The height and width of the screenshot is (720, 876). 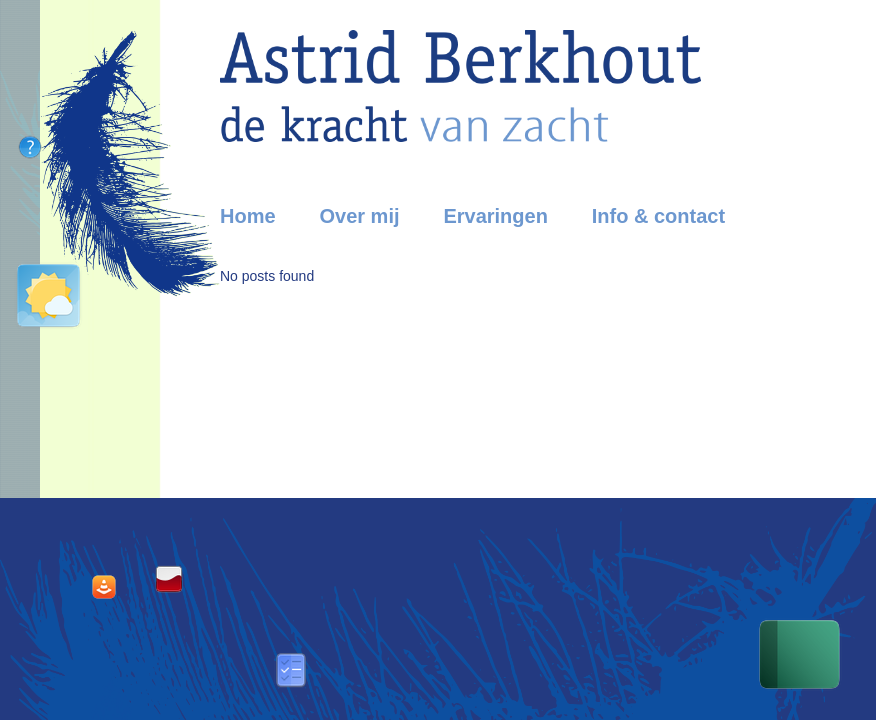 What do you see at coordinates (30, 147) in the screenshot?
I see `open help center or documentation` at bounding box center [30, 147].